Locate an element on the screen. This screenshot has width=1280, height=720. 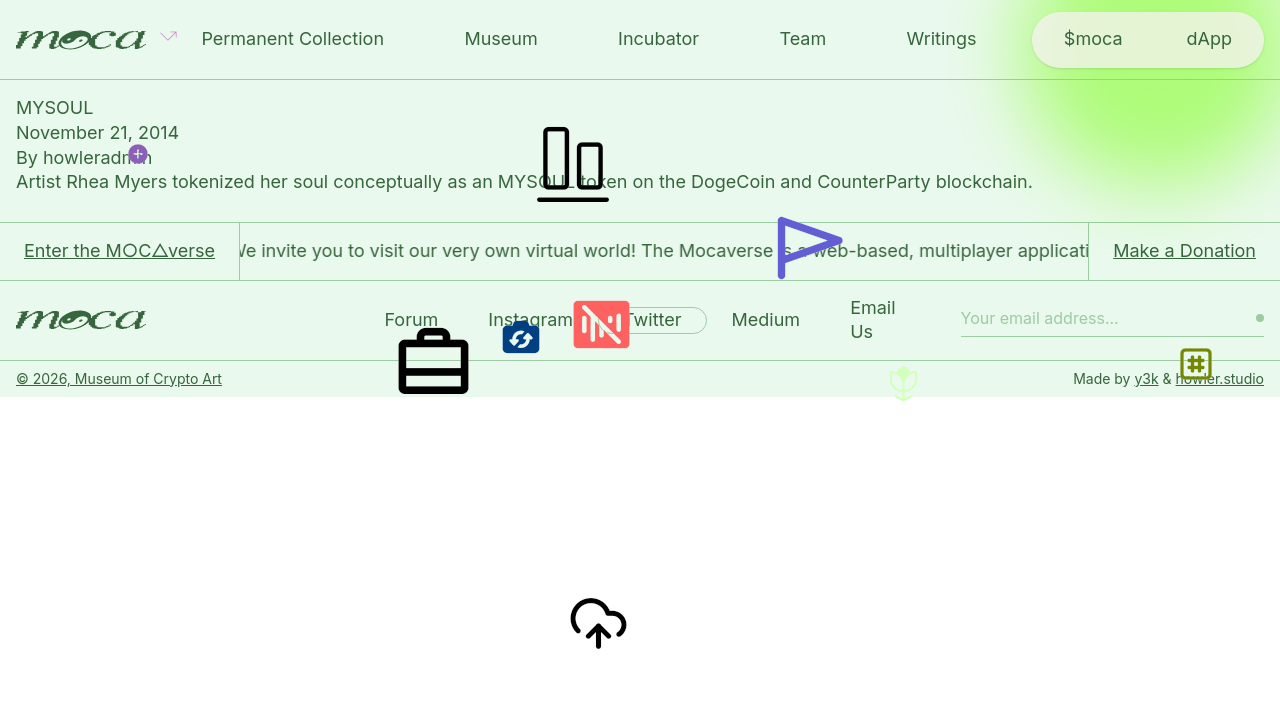
align selected objects to the bottom edge is located at coordinates (573, 166).